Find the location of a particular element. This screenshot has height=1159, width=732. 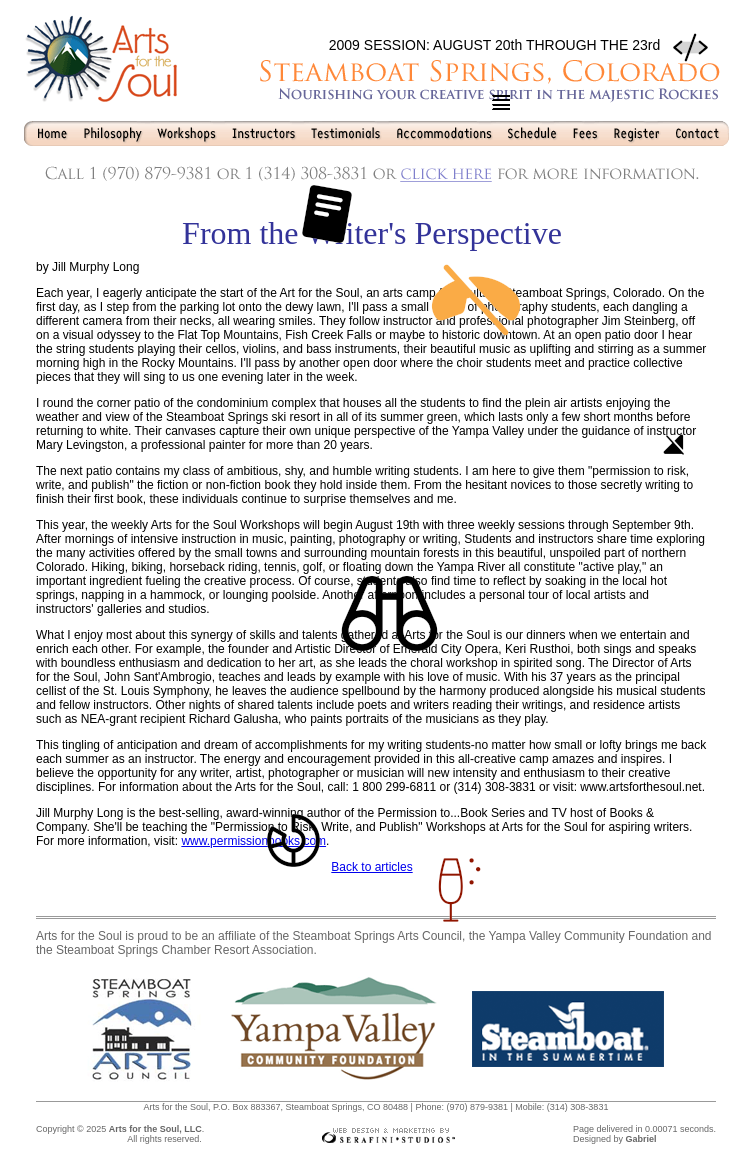

view analytics or statistics breakdown is located at coordinates (293, 840).